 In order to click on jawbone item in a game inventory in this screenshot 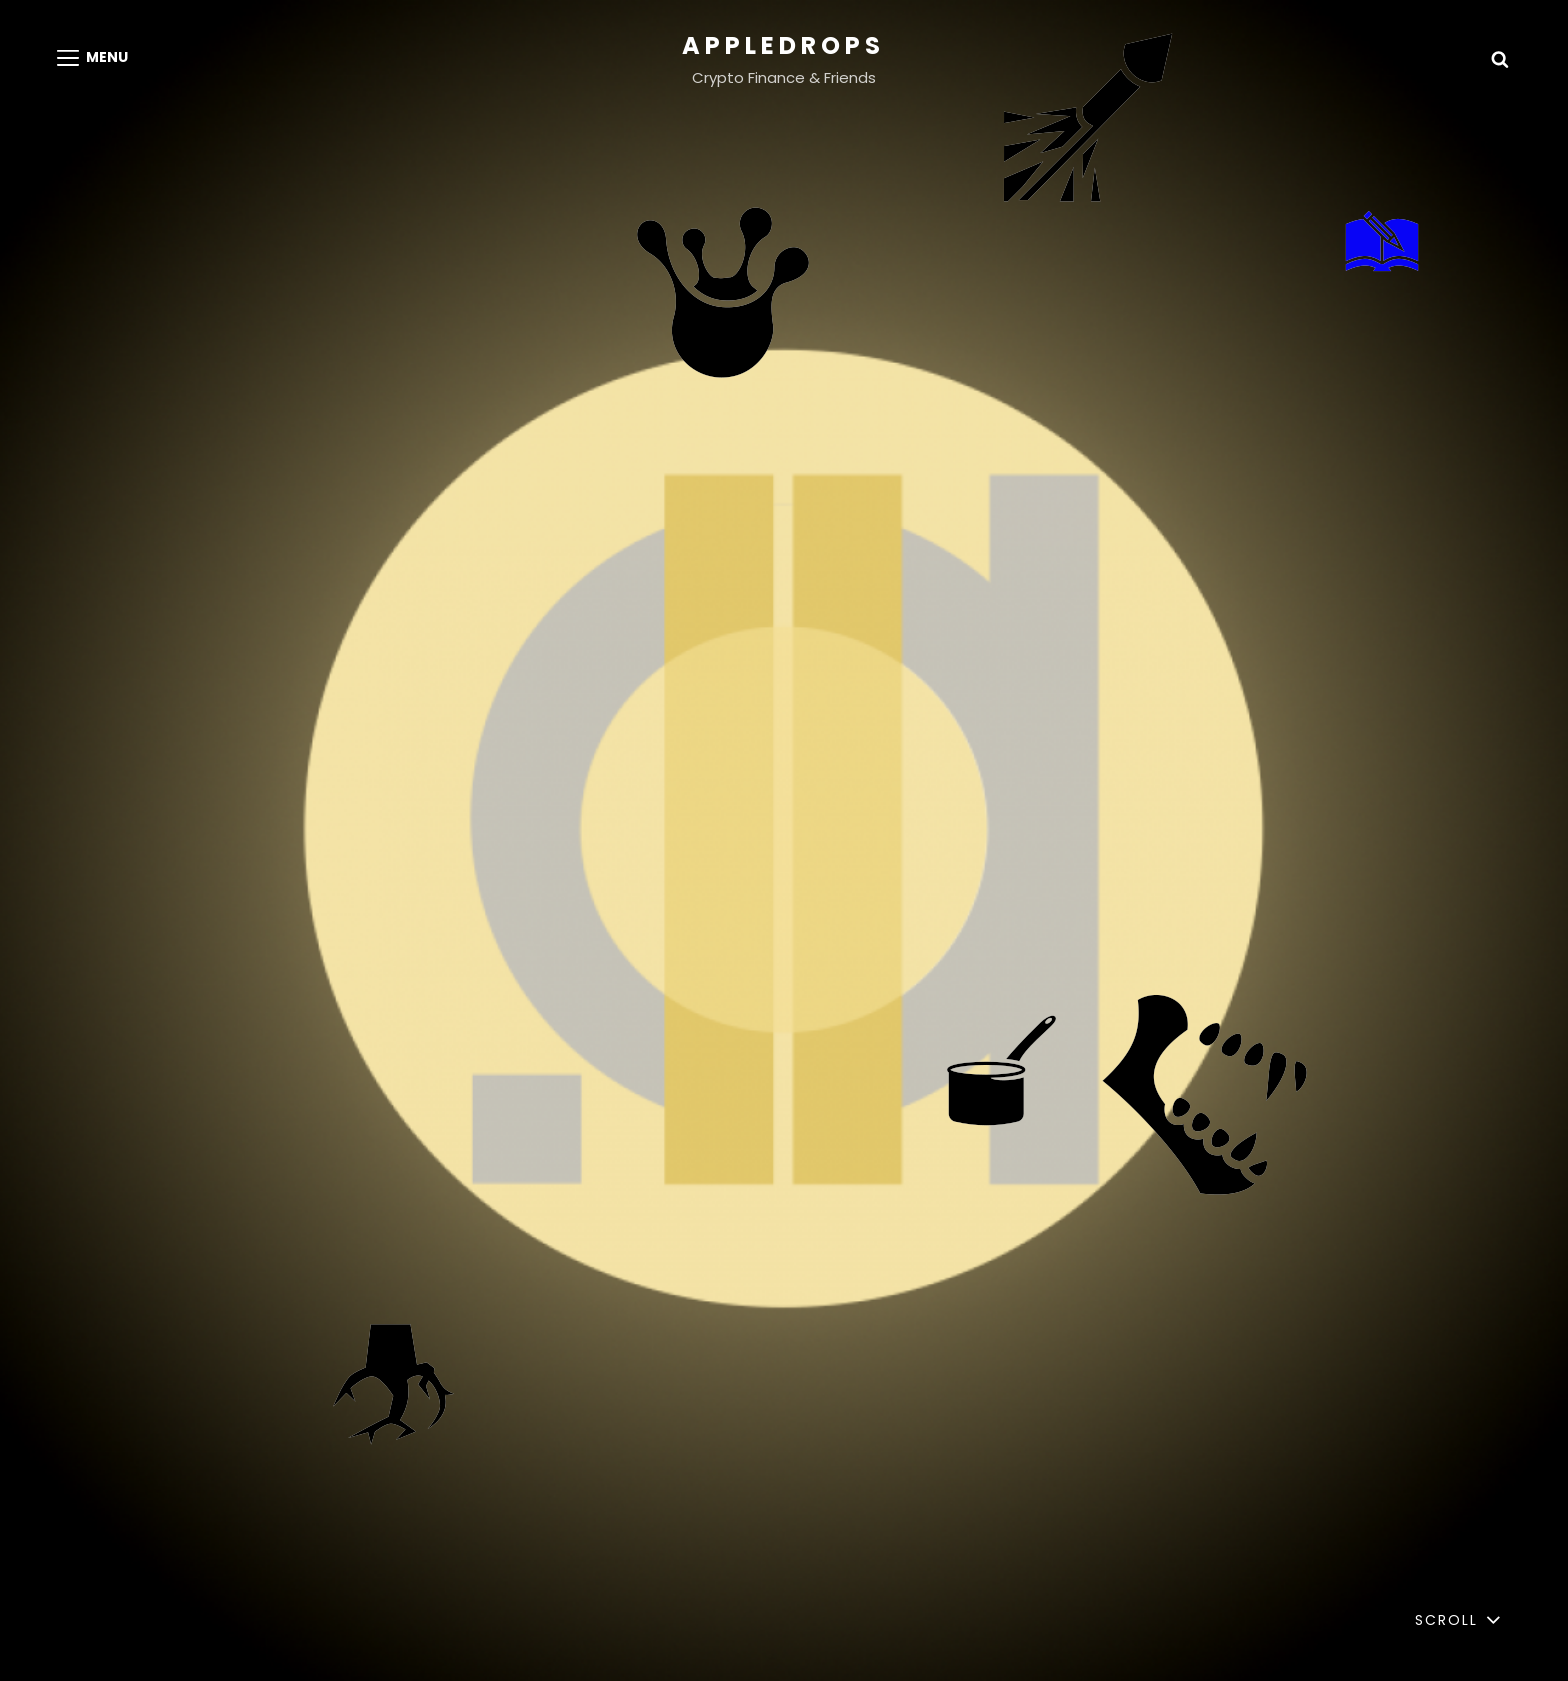, I will do `click(1205, 1094)`.